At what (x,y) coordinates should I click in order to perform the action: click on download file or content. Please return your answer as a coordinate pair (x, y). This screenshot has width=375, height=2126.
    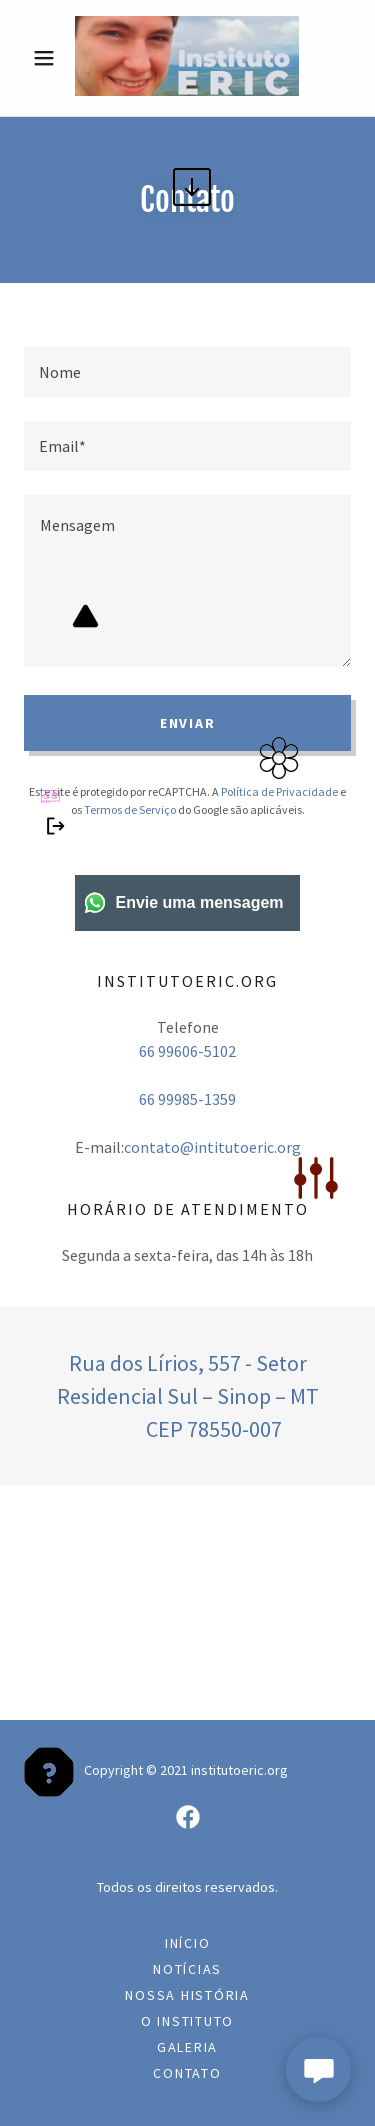
    Looking at the image, I should click on (192, 187).